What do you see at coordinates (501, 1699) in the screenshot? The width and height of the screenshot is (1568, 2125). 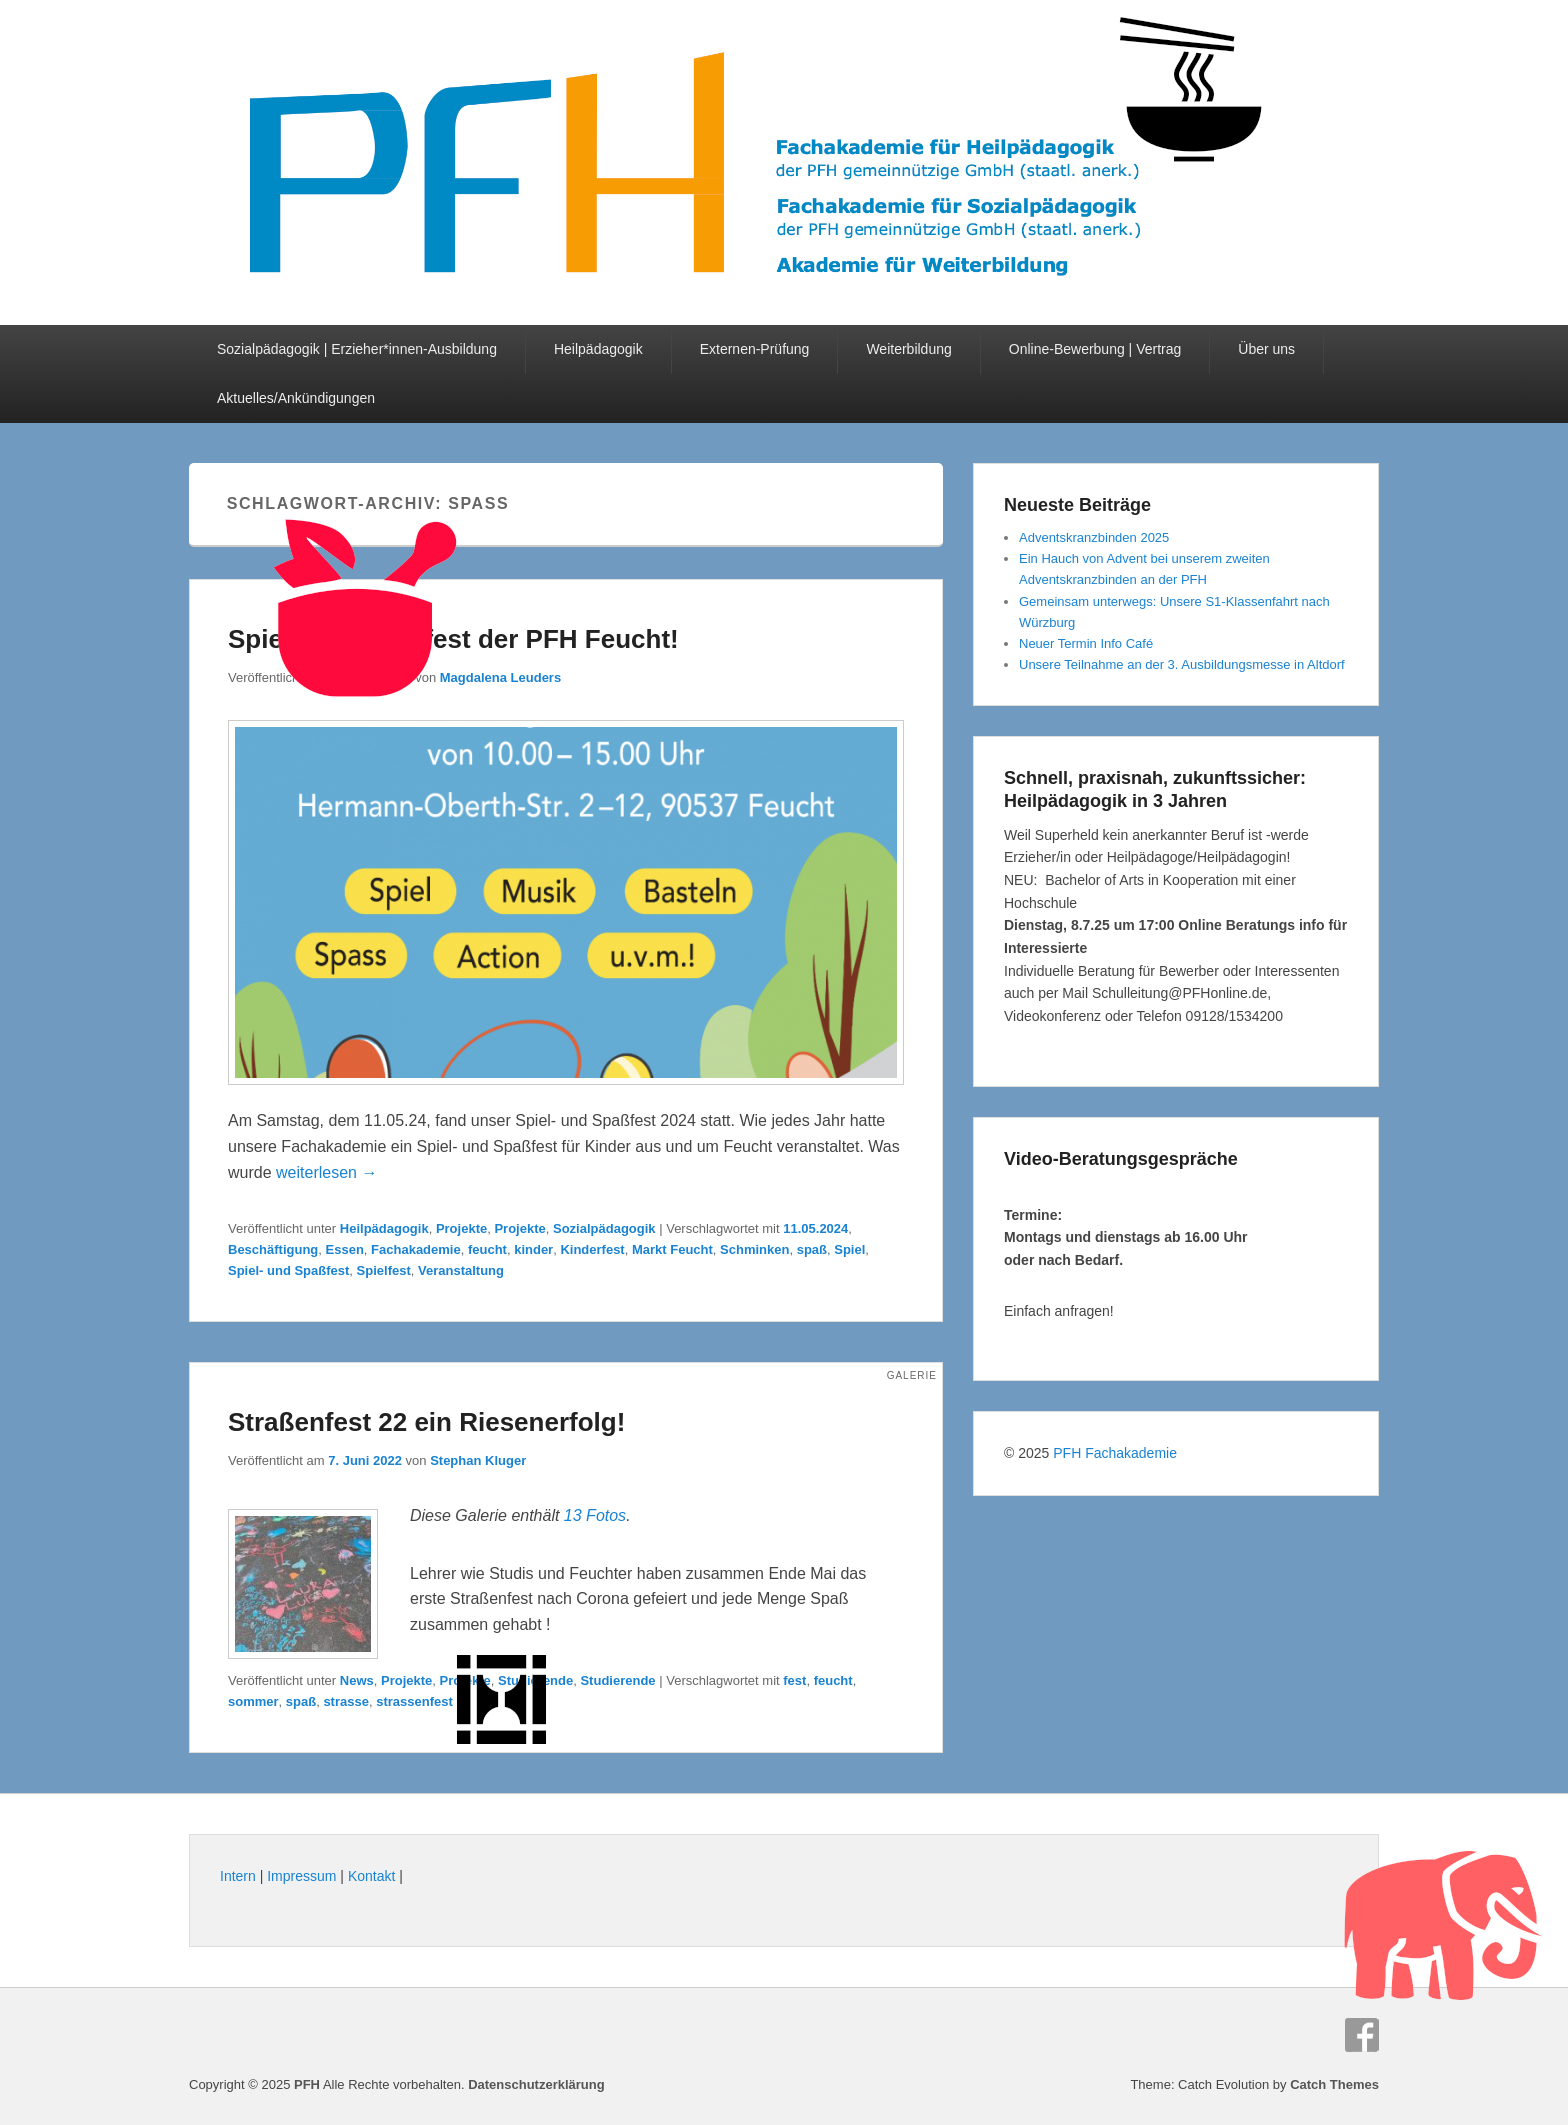 I see `loading or processing in progress` at bounding box center [501, 1699].